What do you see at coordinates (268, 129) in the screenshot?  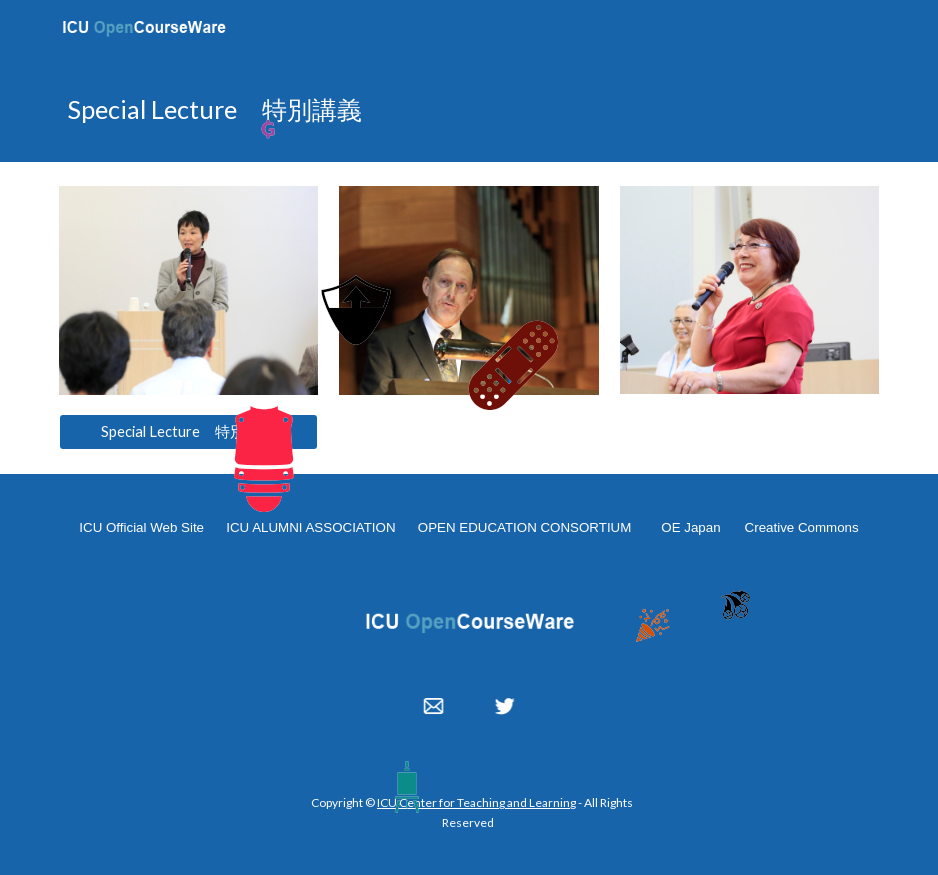 I see `view your current credits balance` at bounding box center [268, 129].